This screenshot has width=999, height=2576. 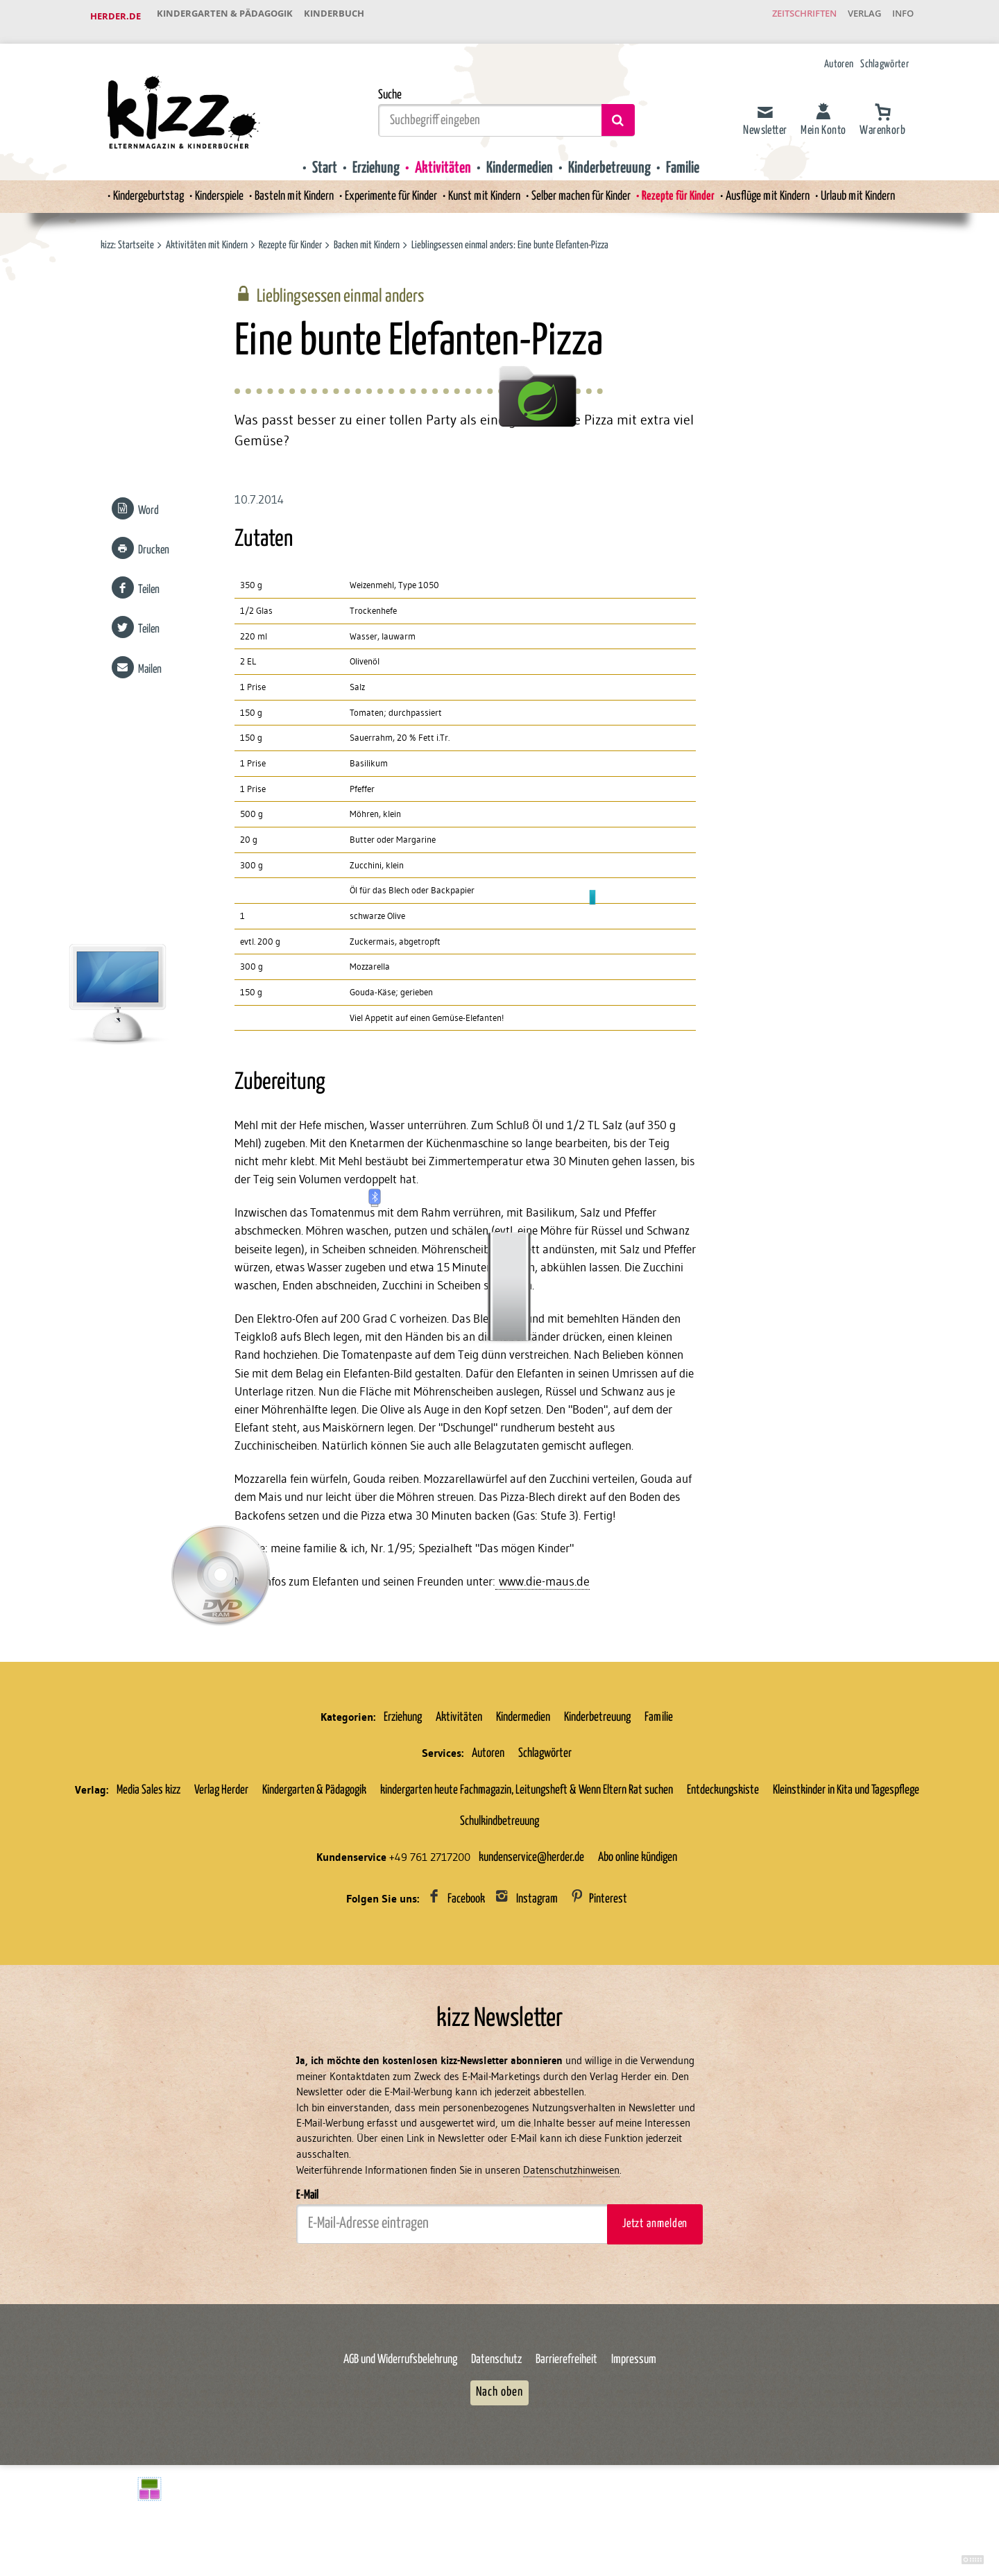 What do you see at coordinates (149, 2489) in the screenshot?
I see `select all items in the current view` at bounding box center [149, 2489].